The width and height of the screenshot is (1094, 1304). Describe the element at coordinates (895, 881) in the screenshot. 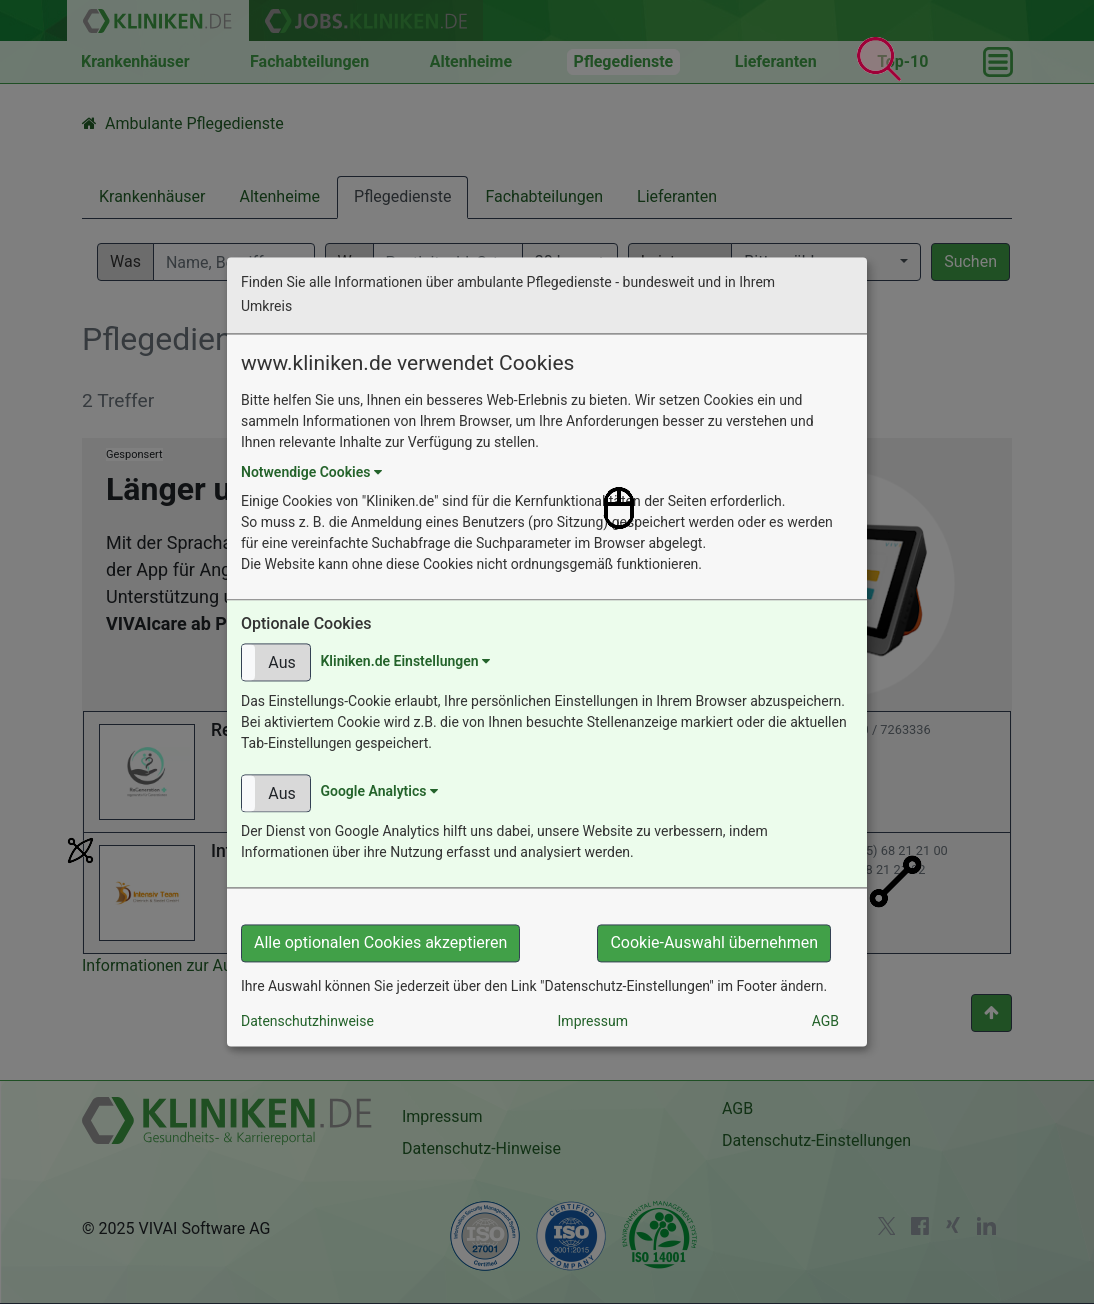

I see `draw a line between two points` at that location.